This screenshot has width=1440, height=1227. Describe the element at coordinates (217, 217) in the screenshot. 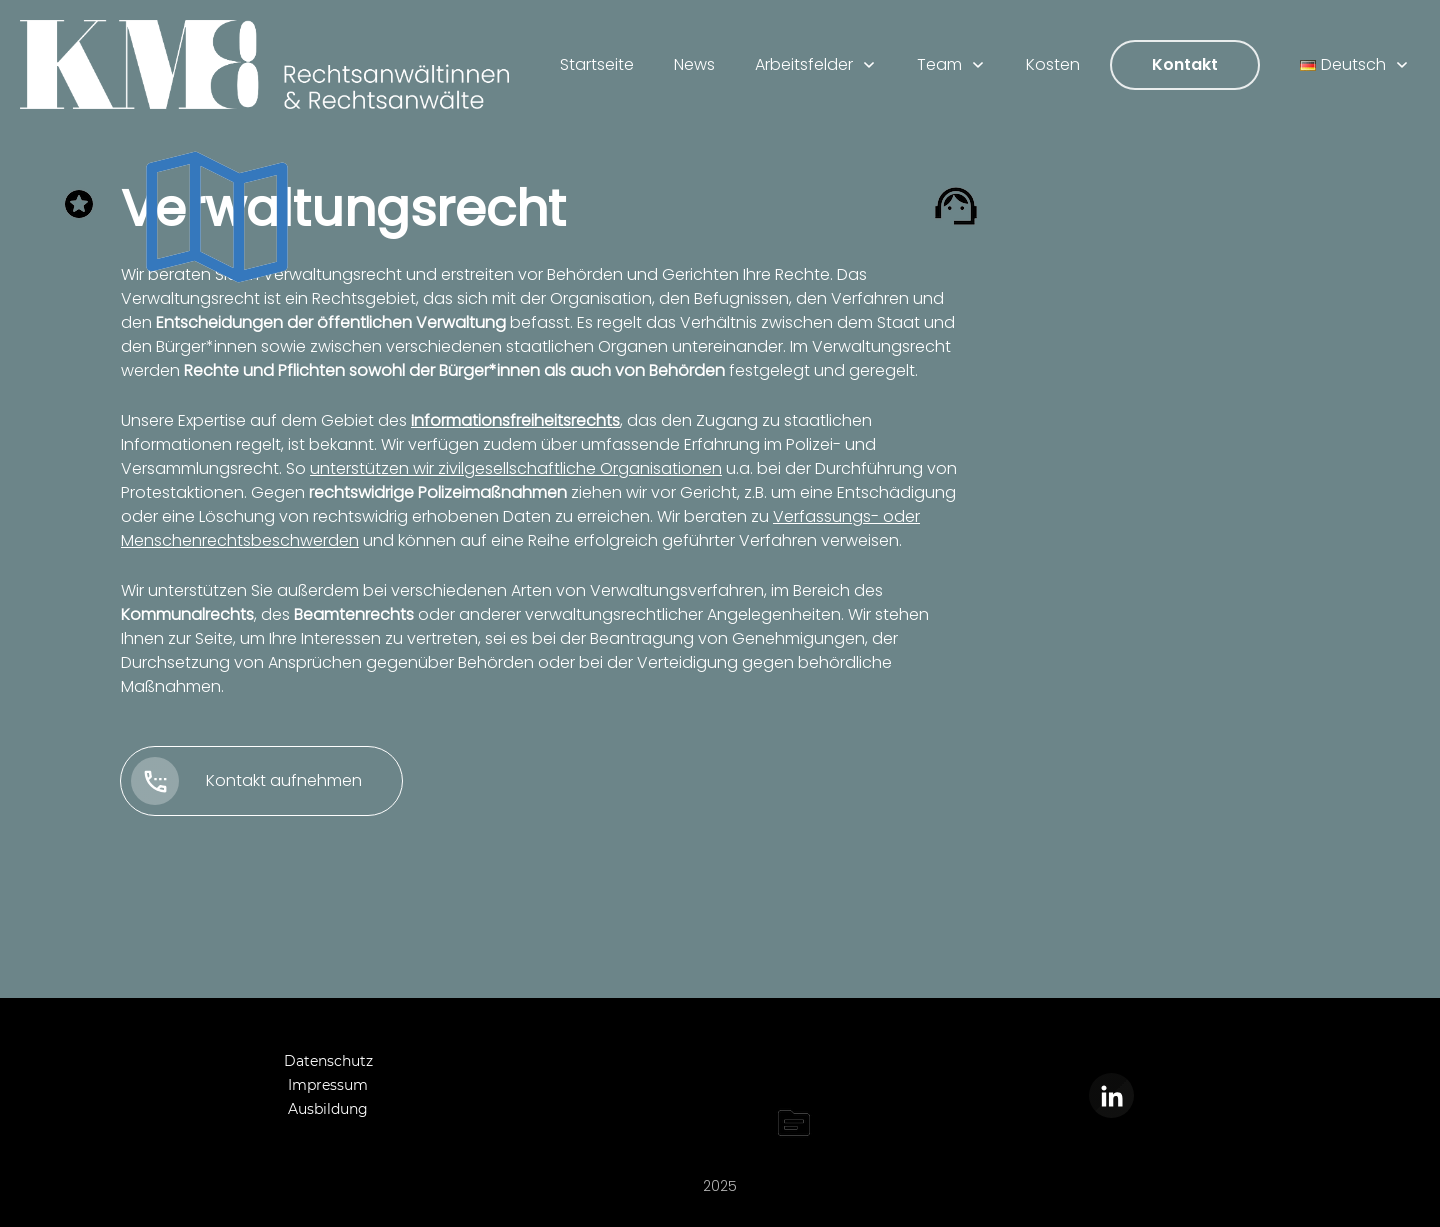

I see `open map view` at that location.